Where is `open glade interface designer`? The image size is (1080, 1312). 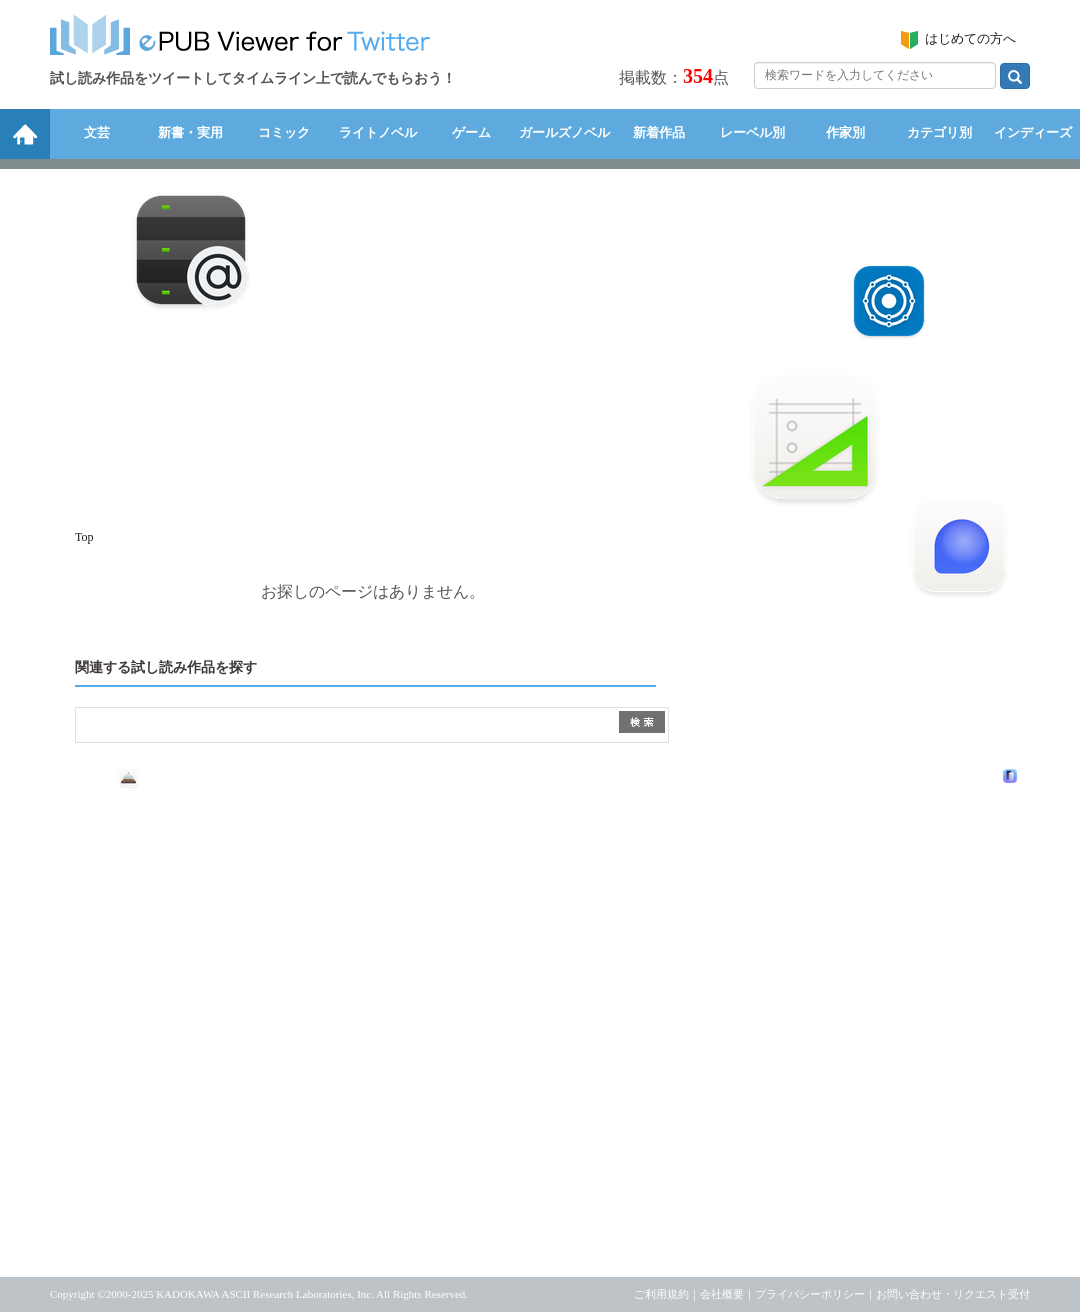 open glade interface designer is located at coordinates (815, 438).